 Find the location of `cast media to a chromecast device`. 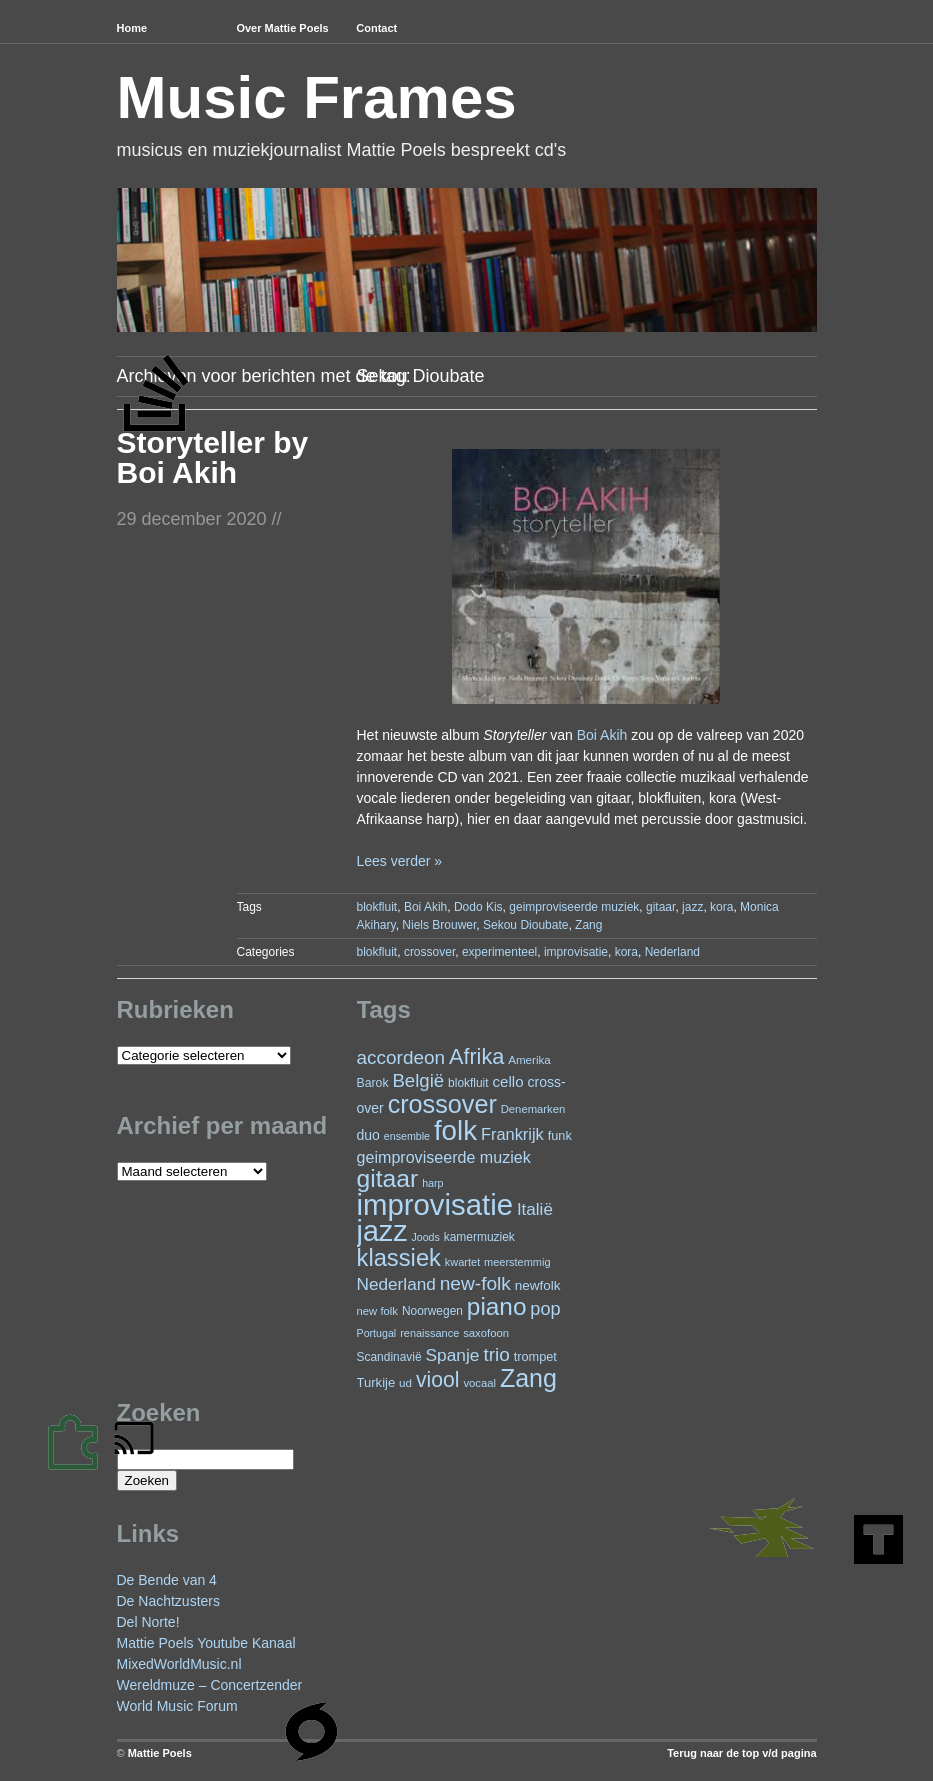

cast media to a chromecast device is located at coordinates (134, 1438).